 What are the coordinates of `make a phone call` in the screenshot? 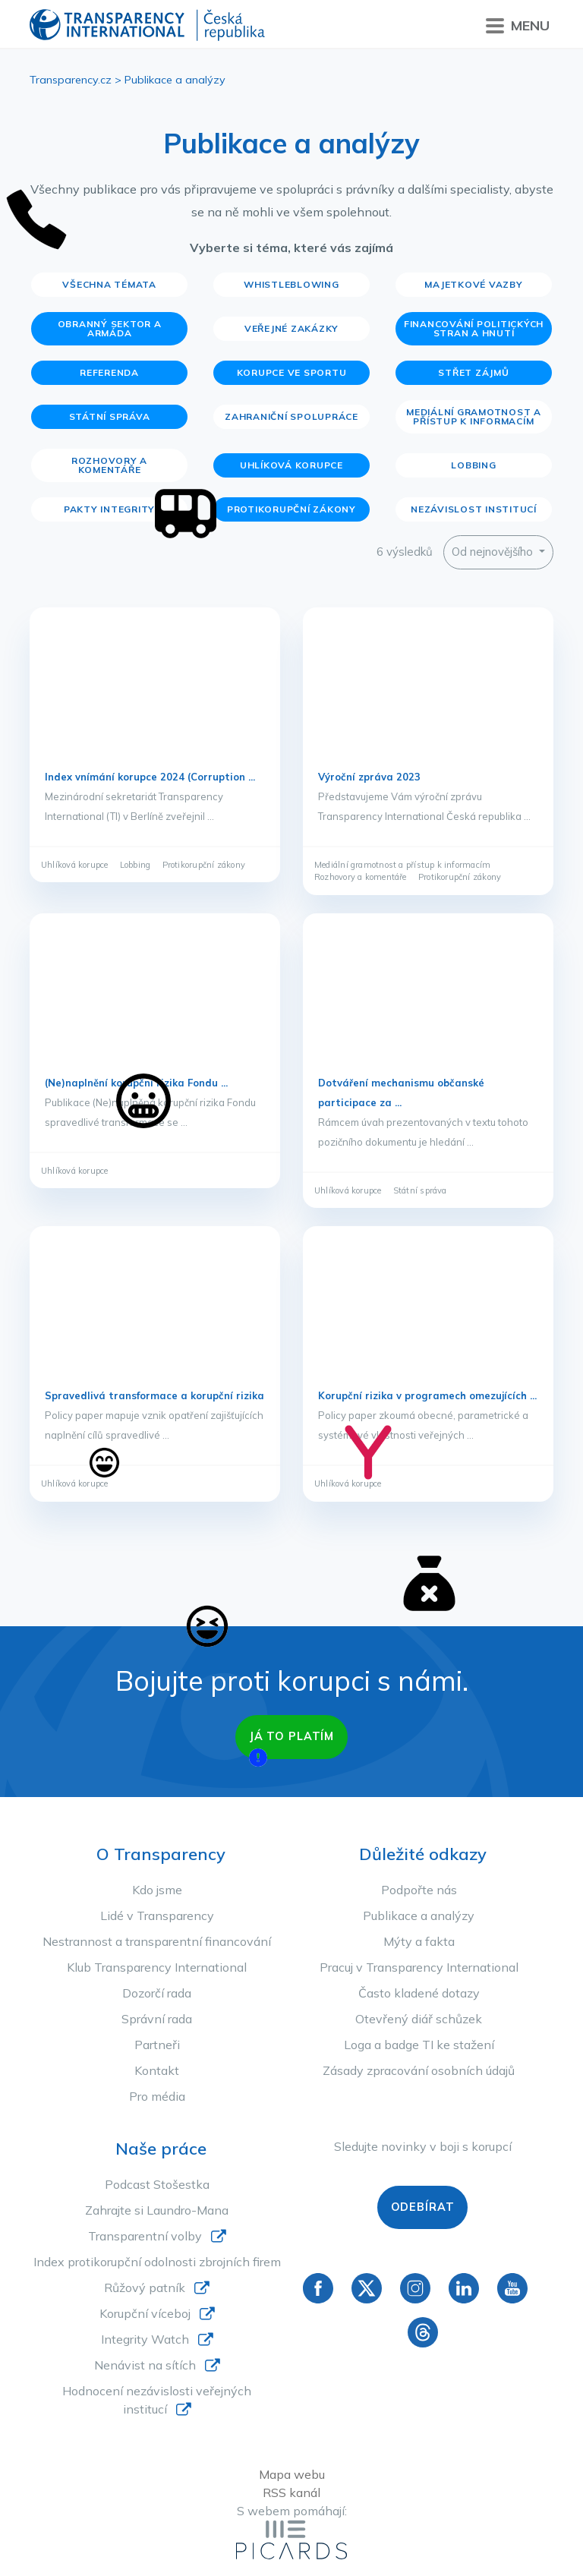 It's located at (36, 219).